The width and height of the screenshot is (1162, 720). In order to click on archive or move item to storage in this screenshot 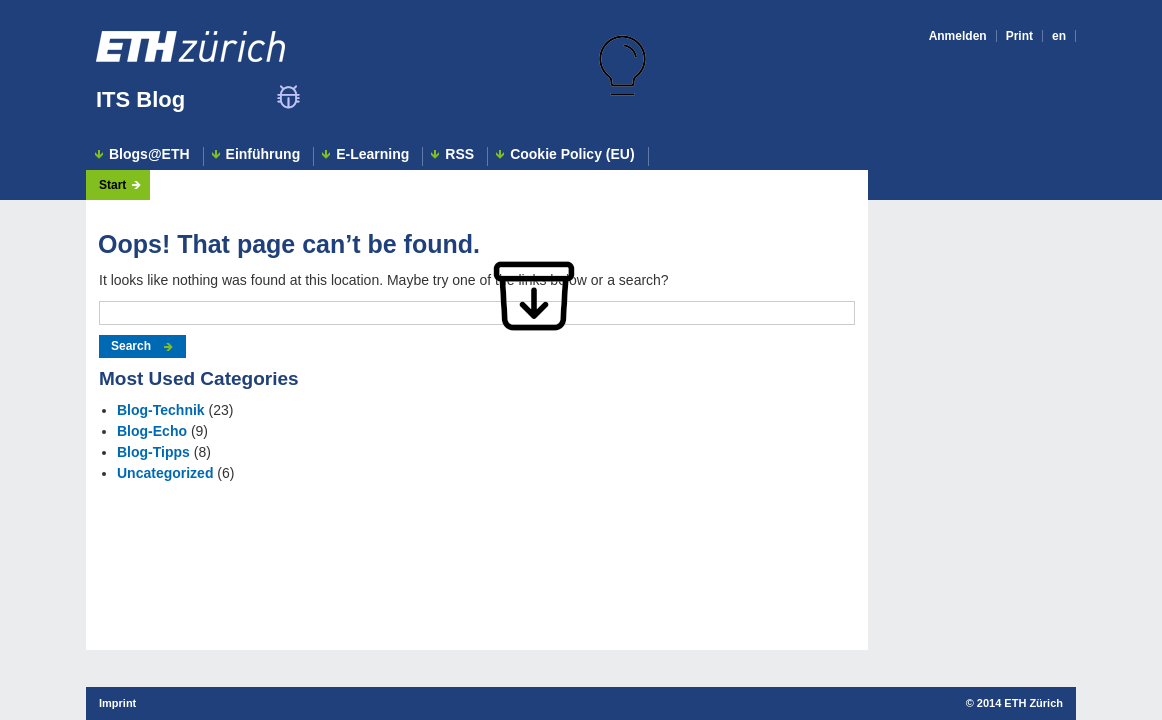, I will do `click(534, 296)`.